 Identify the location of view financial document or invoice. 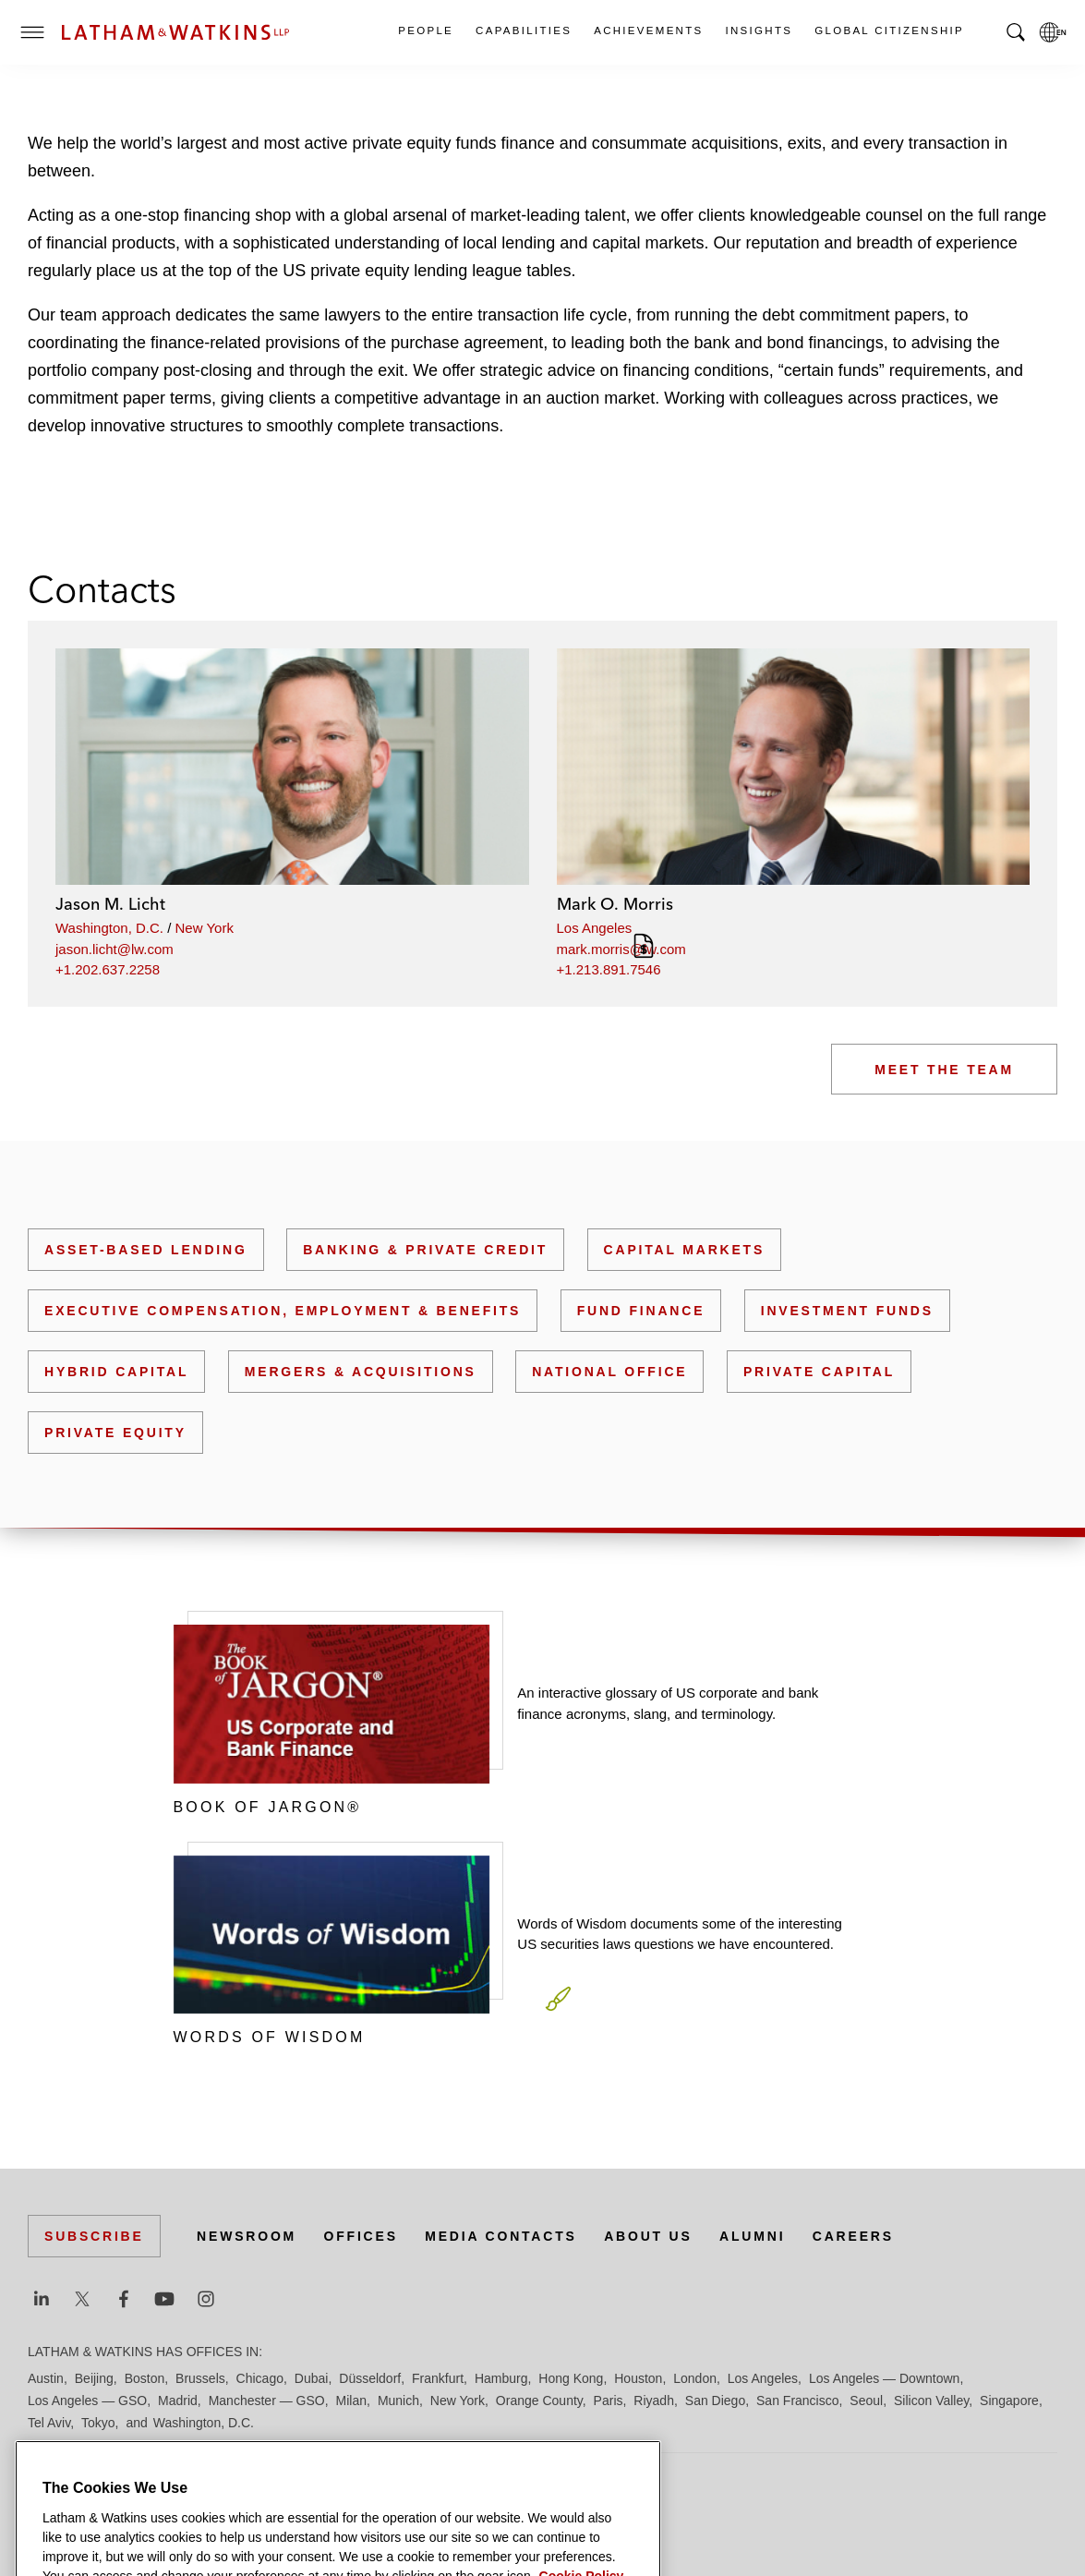
(644, 946).